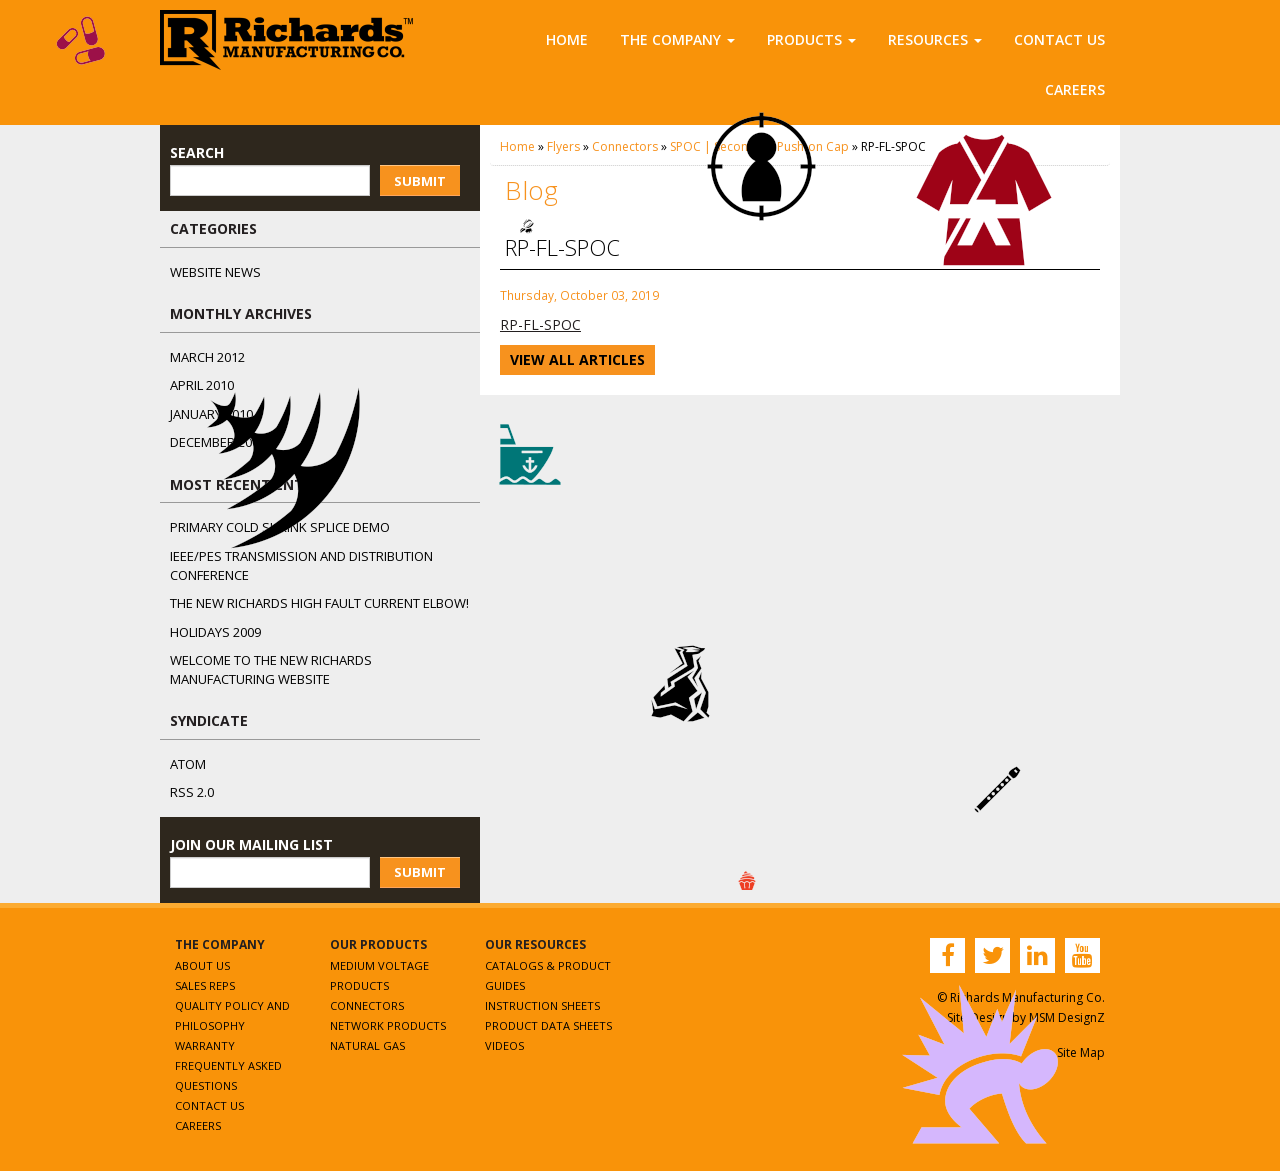 This screenshot has height=1171, width=1280. Describe the element at coordinates (761, 166) in the screenshot. I see `target or focus on a specific user` at that location.